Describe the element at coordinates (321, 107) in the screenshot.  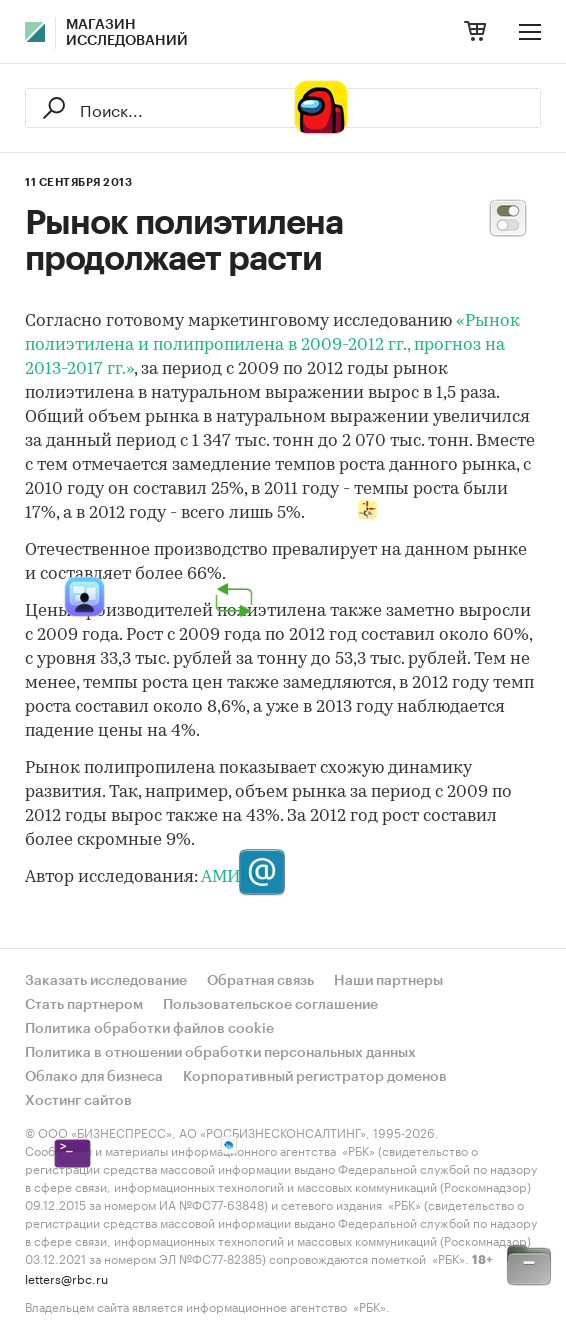
I see `launch Among Us game` at that location.